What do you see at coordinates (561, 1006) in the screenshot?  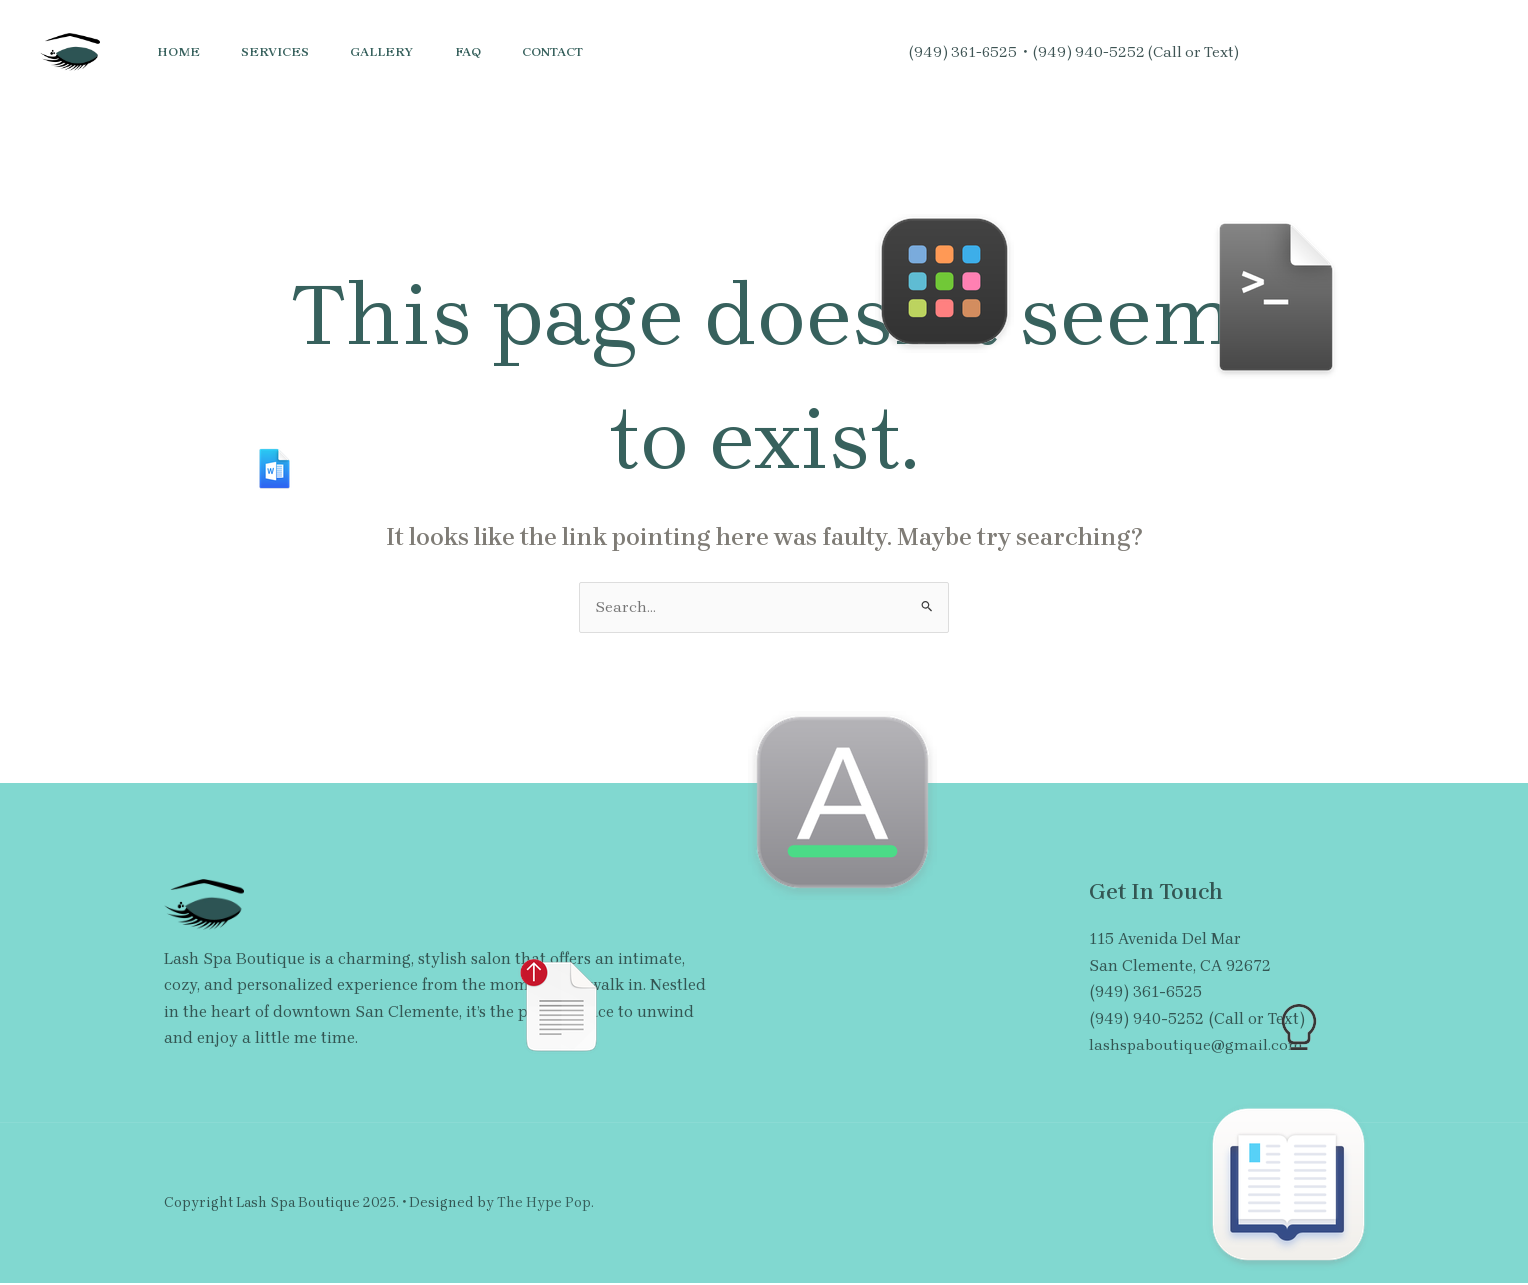 I see `send or share a document` at bounding box center [561, 1006].